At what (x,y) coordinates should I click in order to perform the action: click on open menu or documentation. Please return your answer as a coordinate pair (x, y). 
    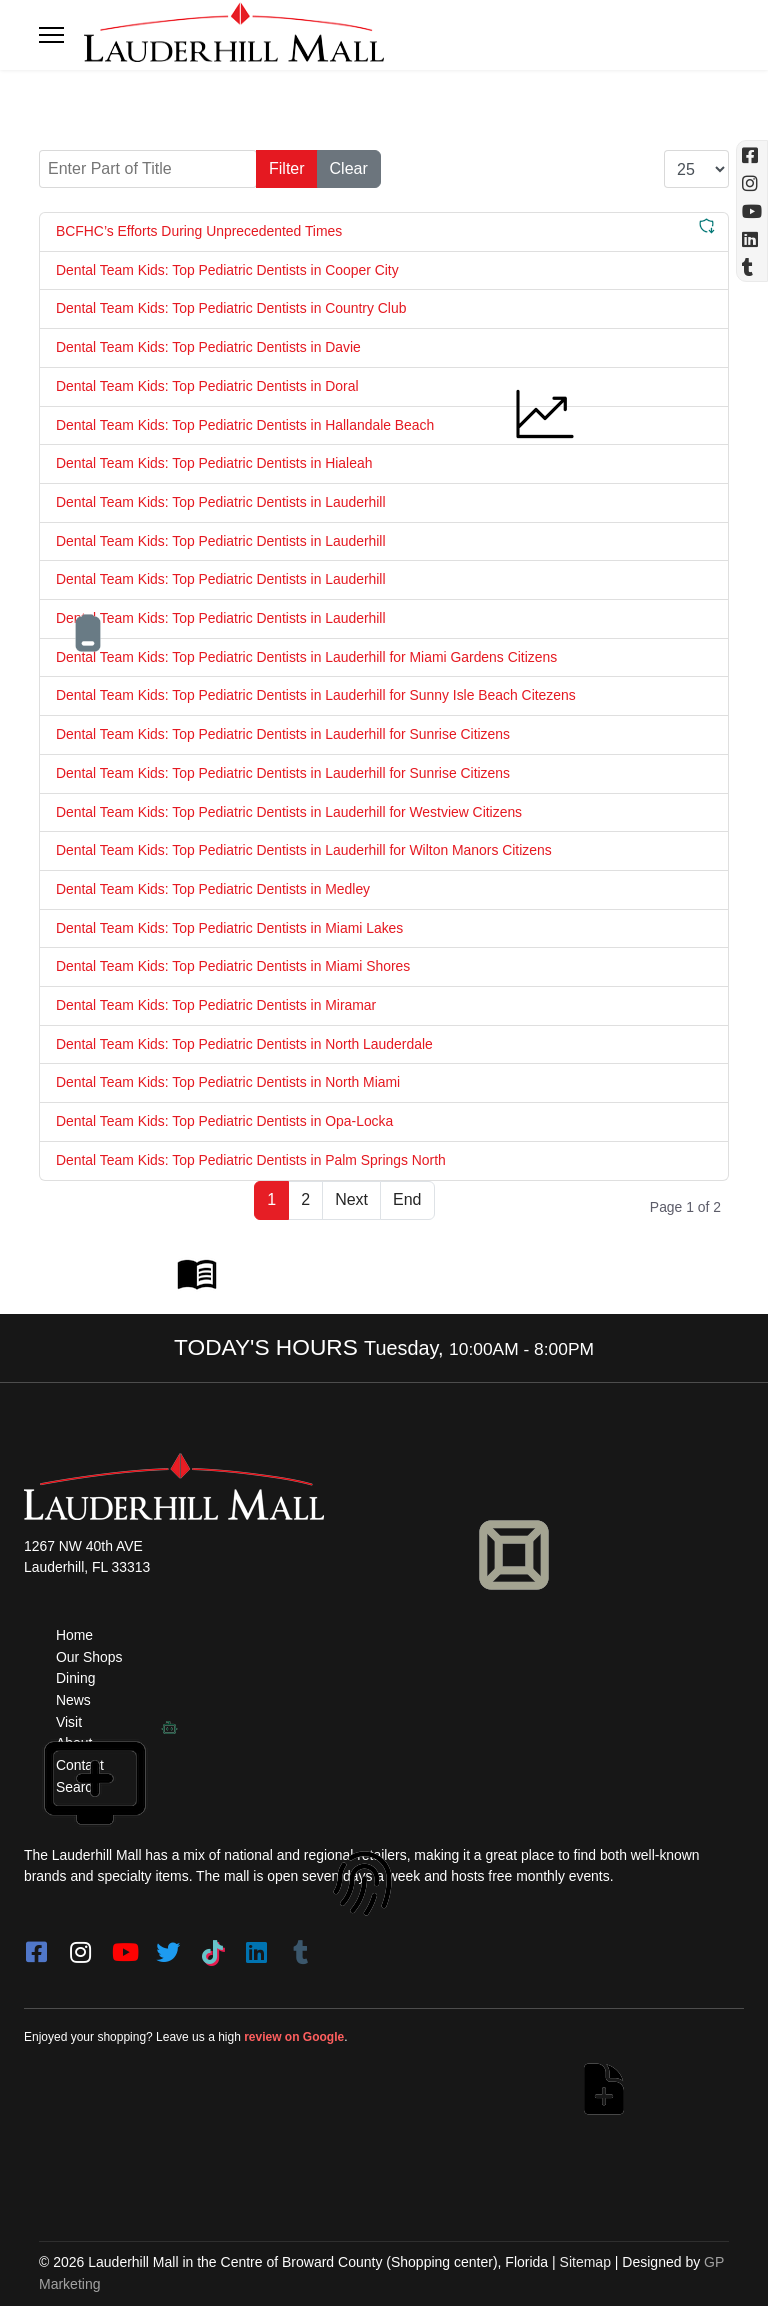
    Looking at the image, I should click on (197, 1273).